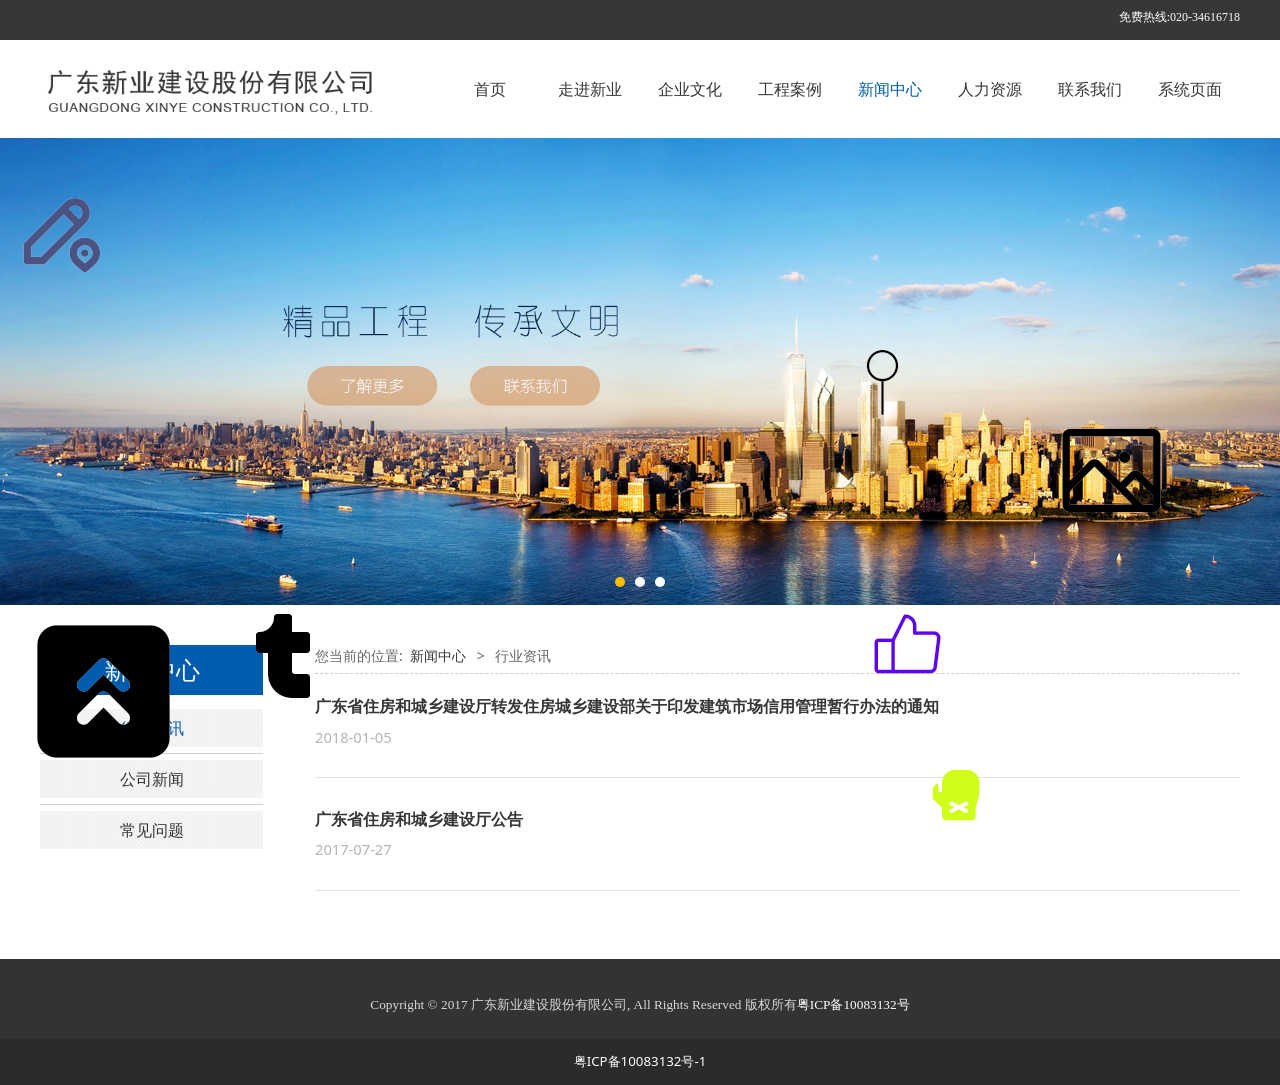  I want to click on scroll to top of page, so click(103, 691).